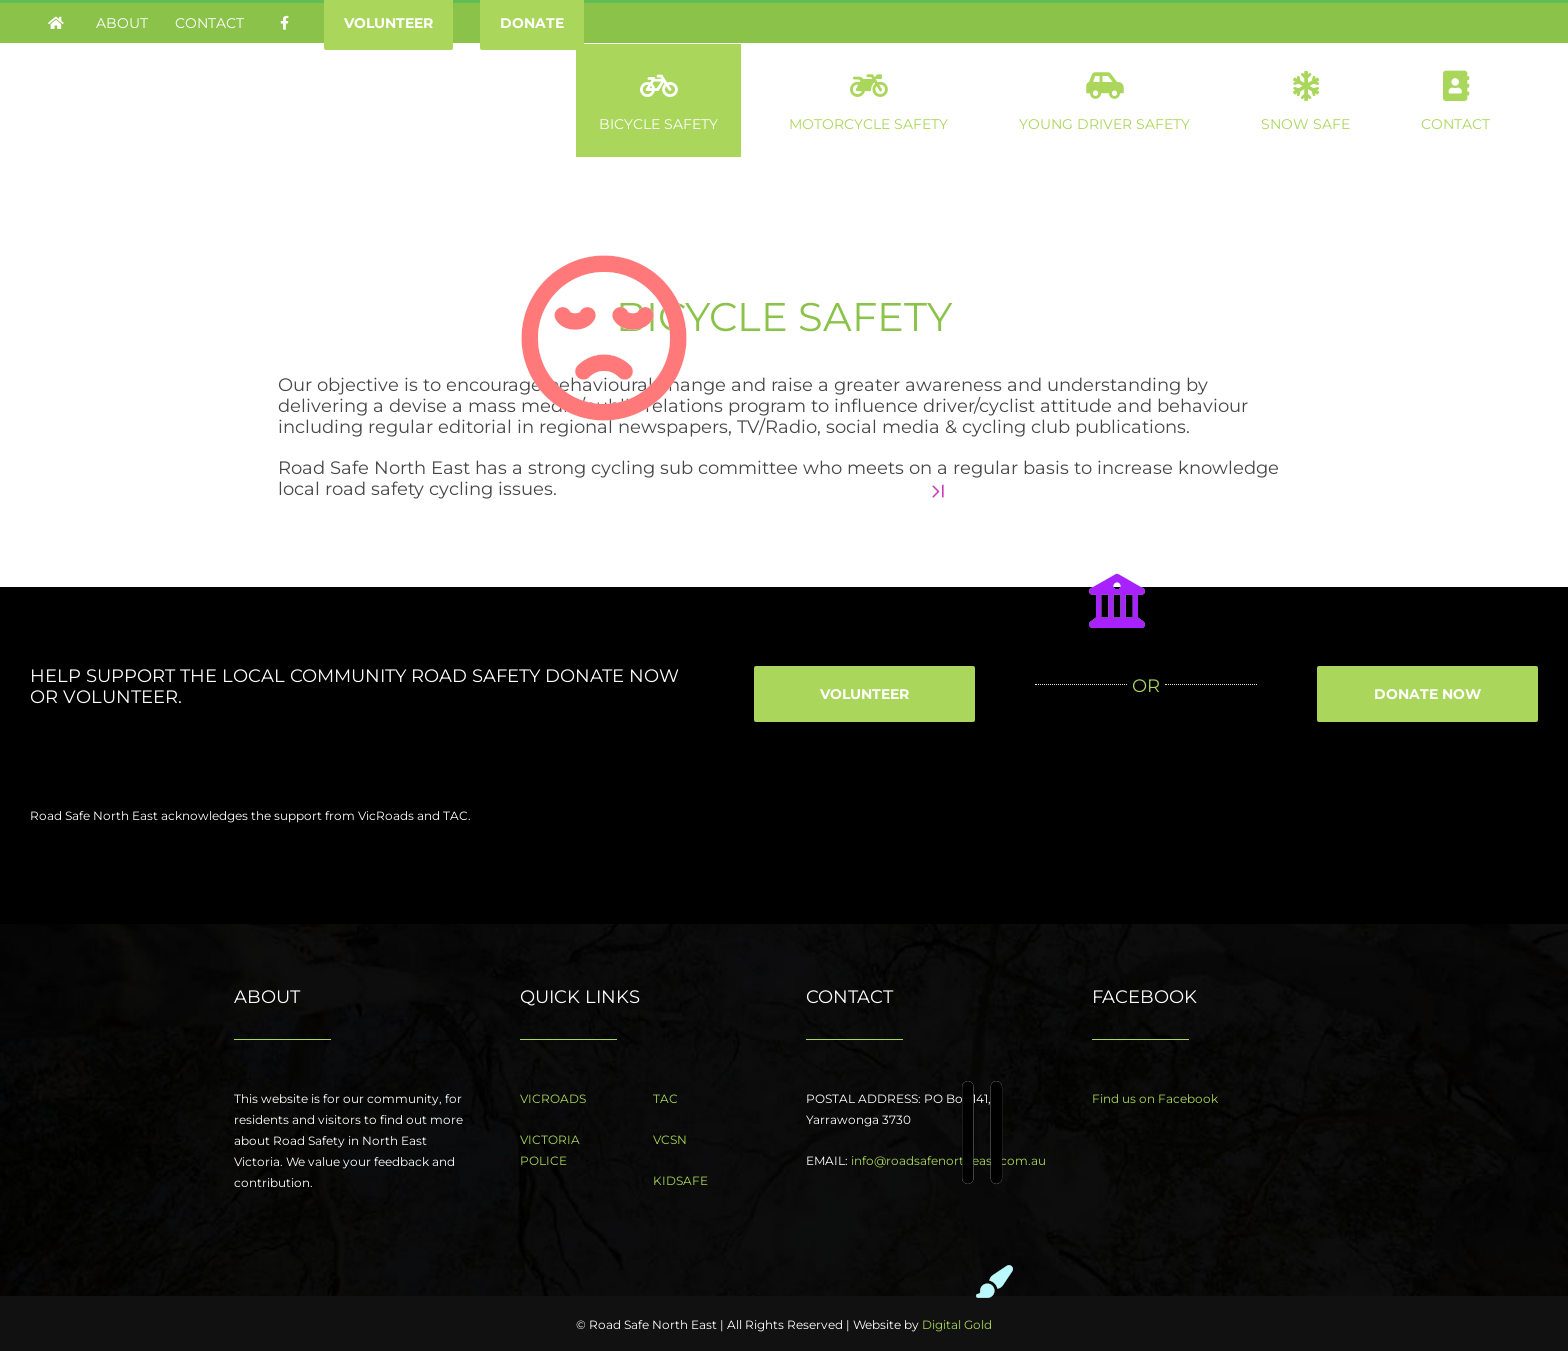 Image resolution: width=1568 pixels, height=1351 pixels. What do you see at coordinates (1013, 1132) in the screenshot?
I see `indicates a count or tally of two` at bounding box center [1013, 1132].